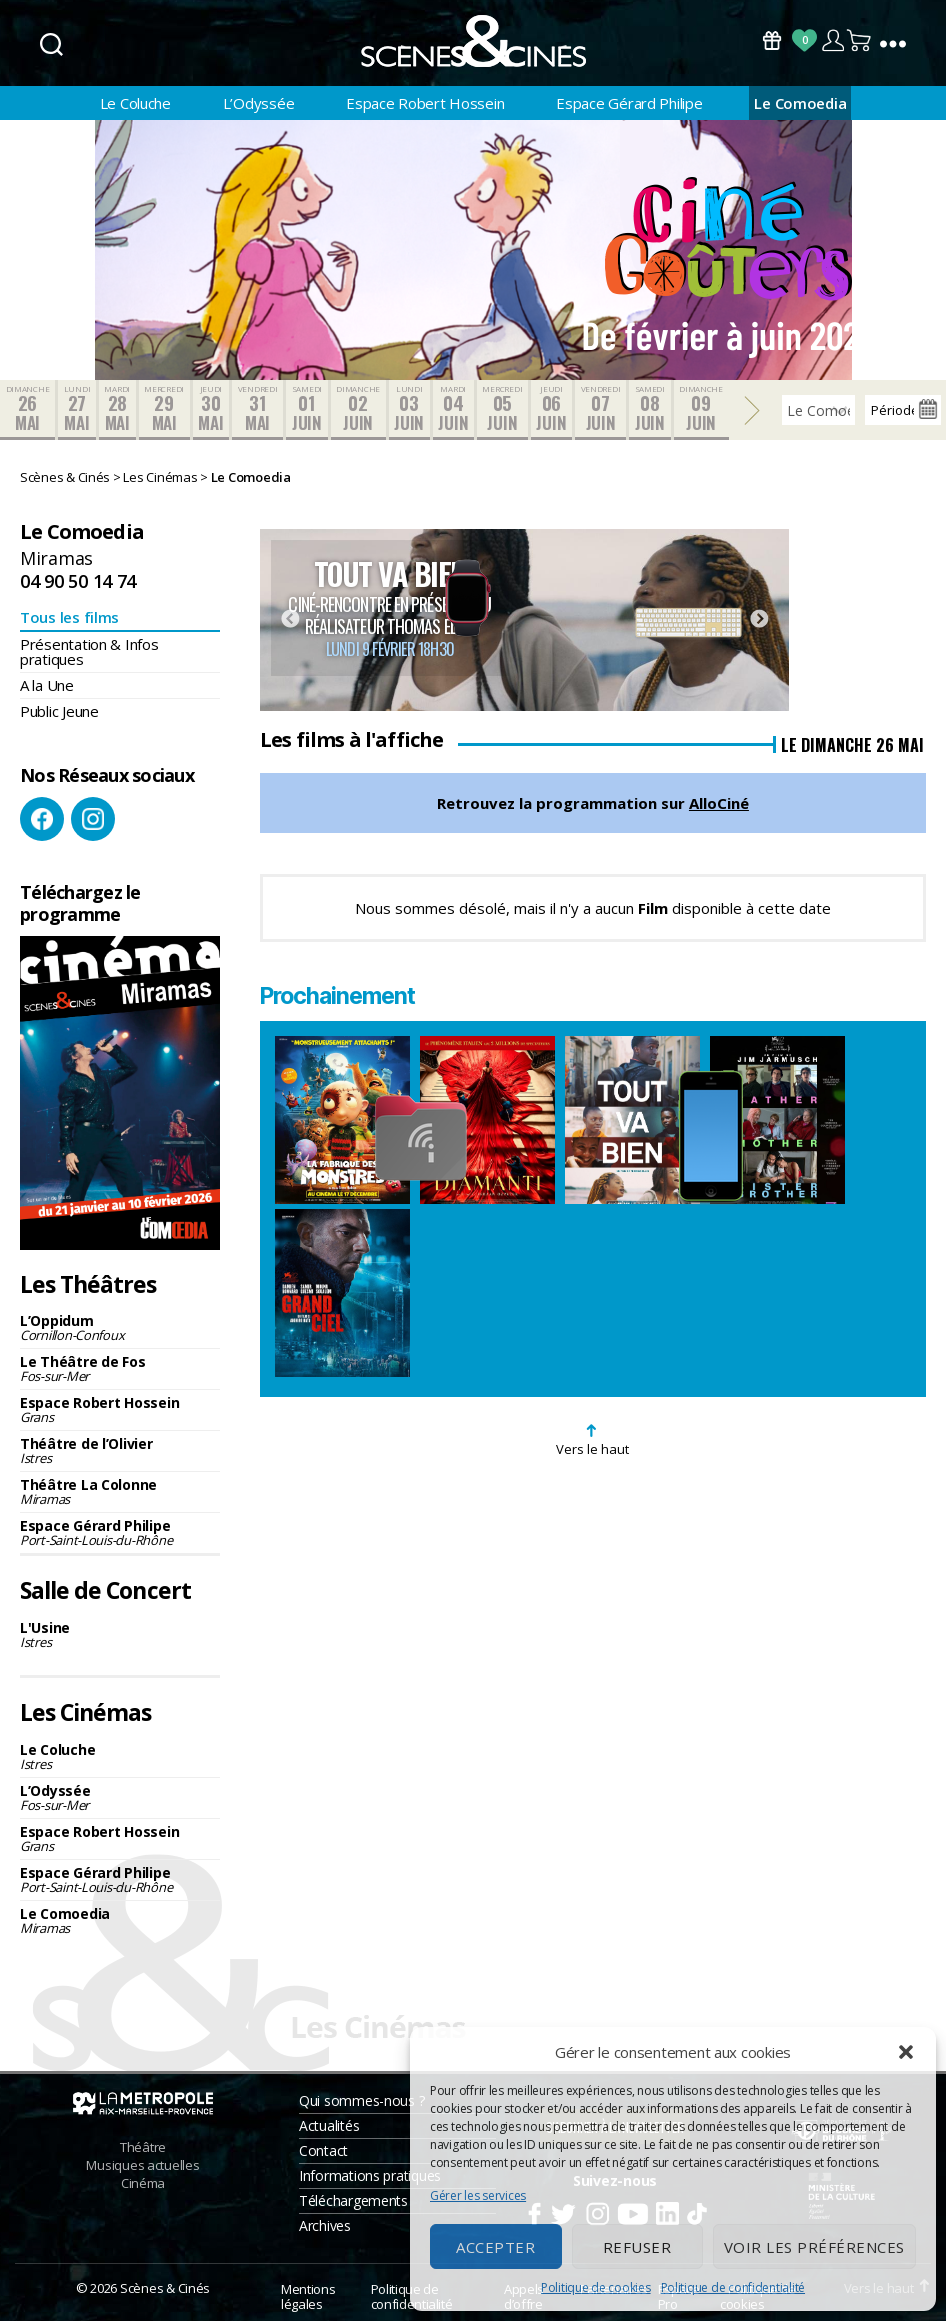  Describe the element at coordinates (711, 1138) in the screenshot. I see `manage connected iPhone 5c device` at that location.